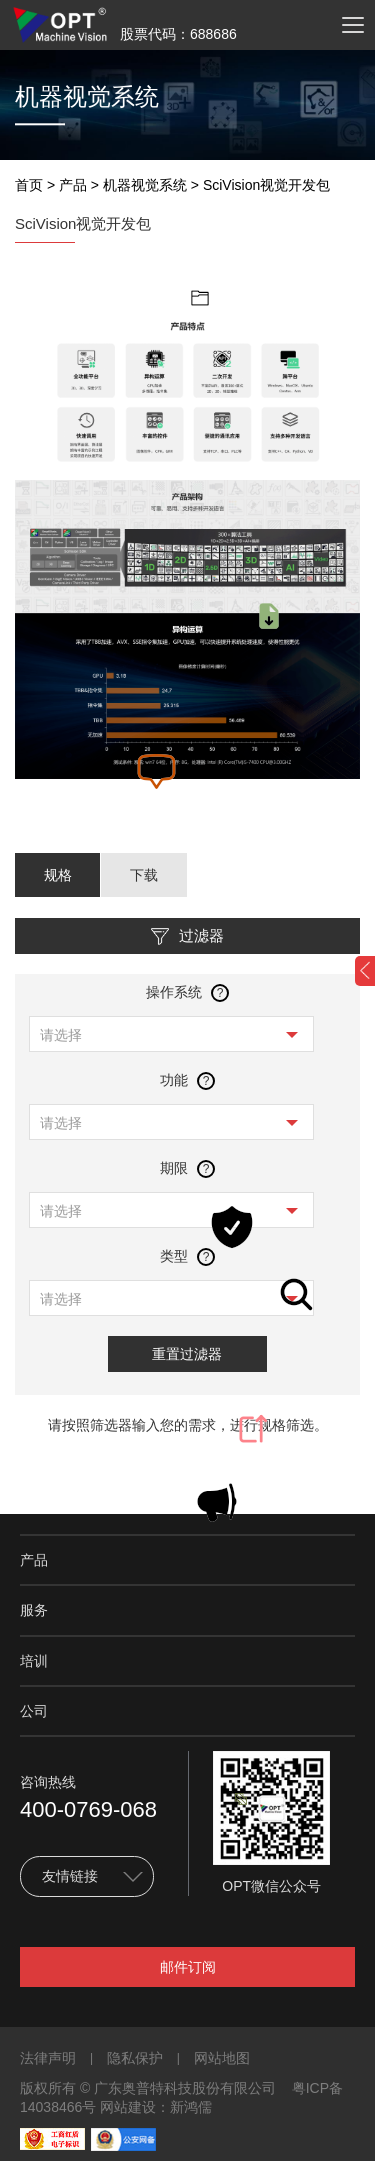  Describe the element at coordinates (156, 771) in the screenshot. I see `open chat or messaging` at that location.